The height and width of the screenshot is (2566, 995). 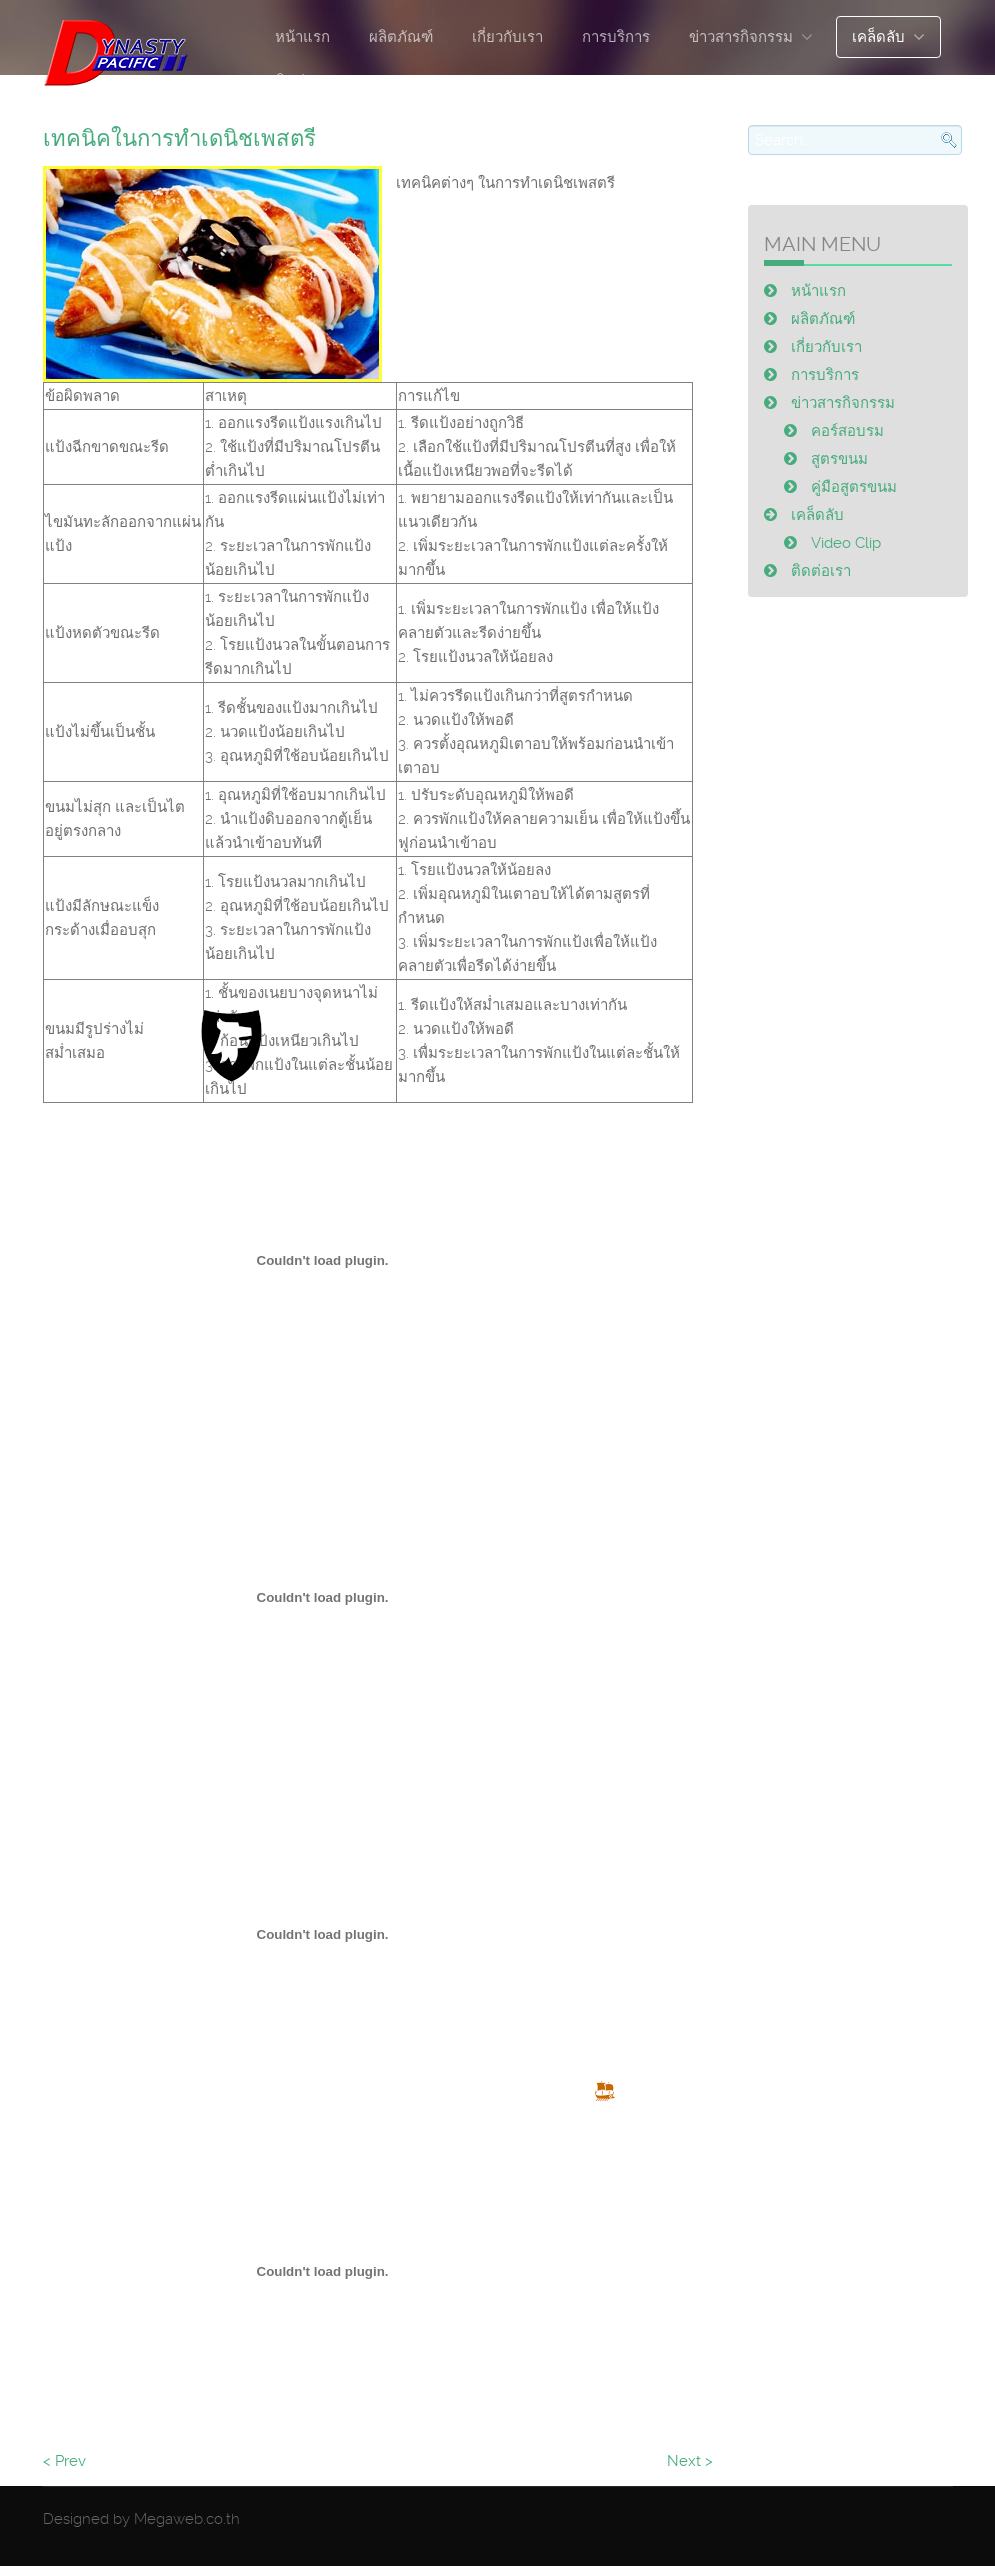 What do you see at coordinates (605, 2091) in the screenshot?
I see `select ancient naval unit in strategy game` at bounding box center [605, 2091].